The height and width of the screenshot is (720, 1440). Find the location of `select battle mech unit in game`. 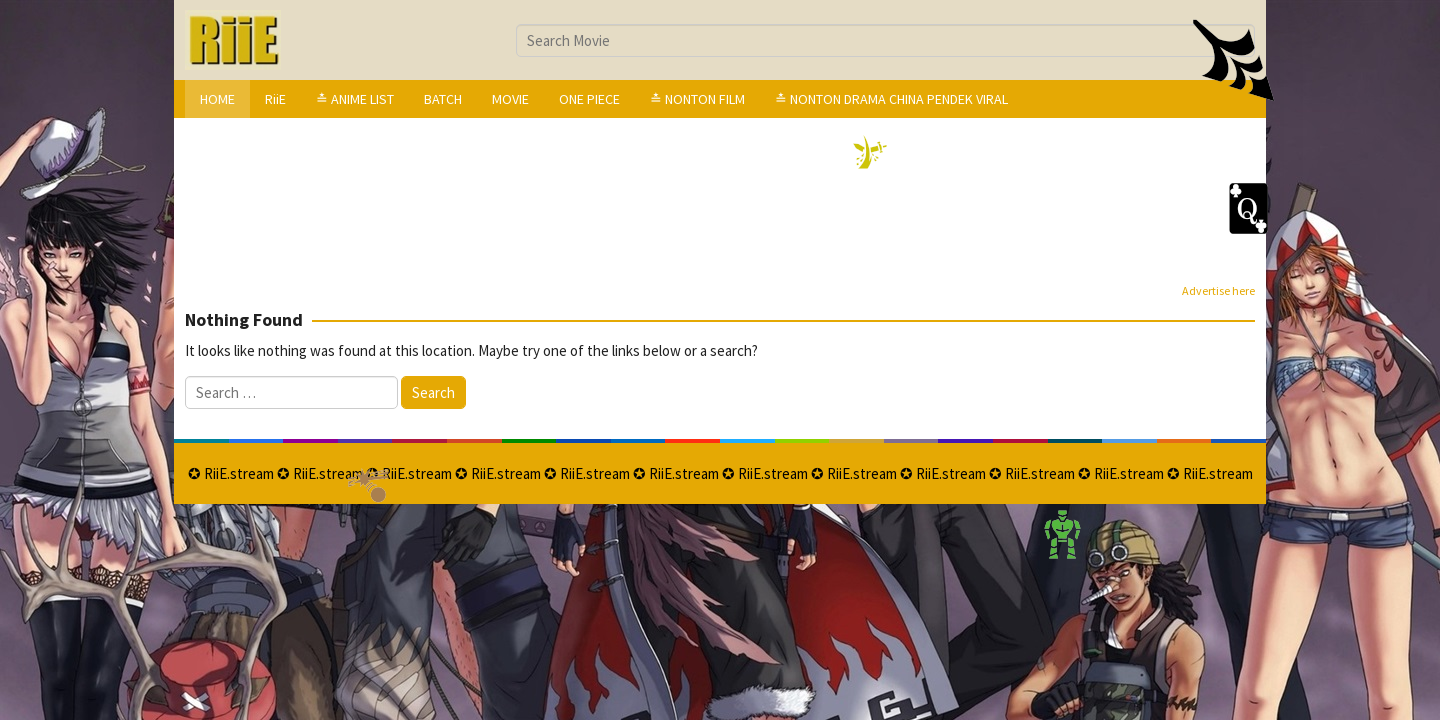

select battle mech unit in game is located at coordinates (1062, 534).